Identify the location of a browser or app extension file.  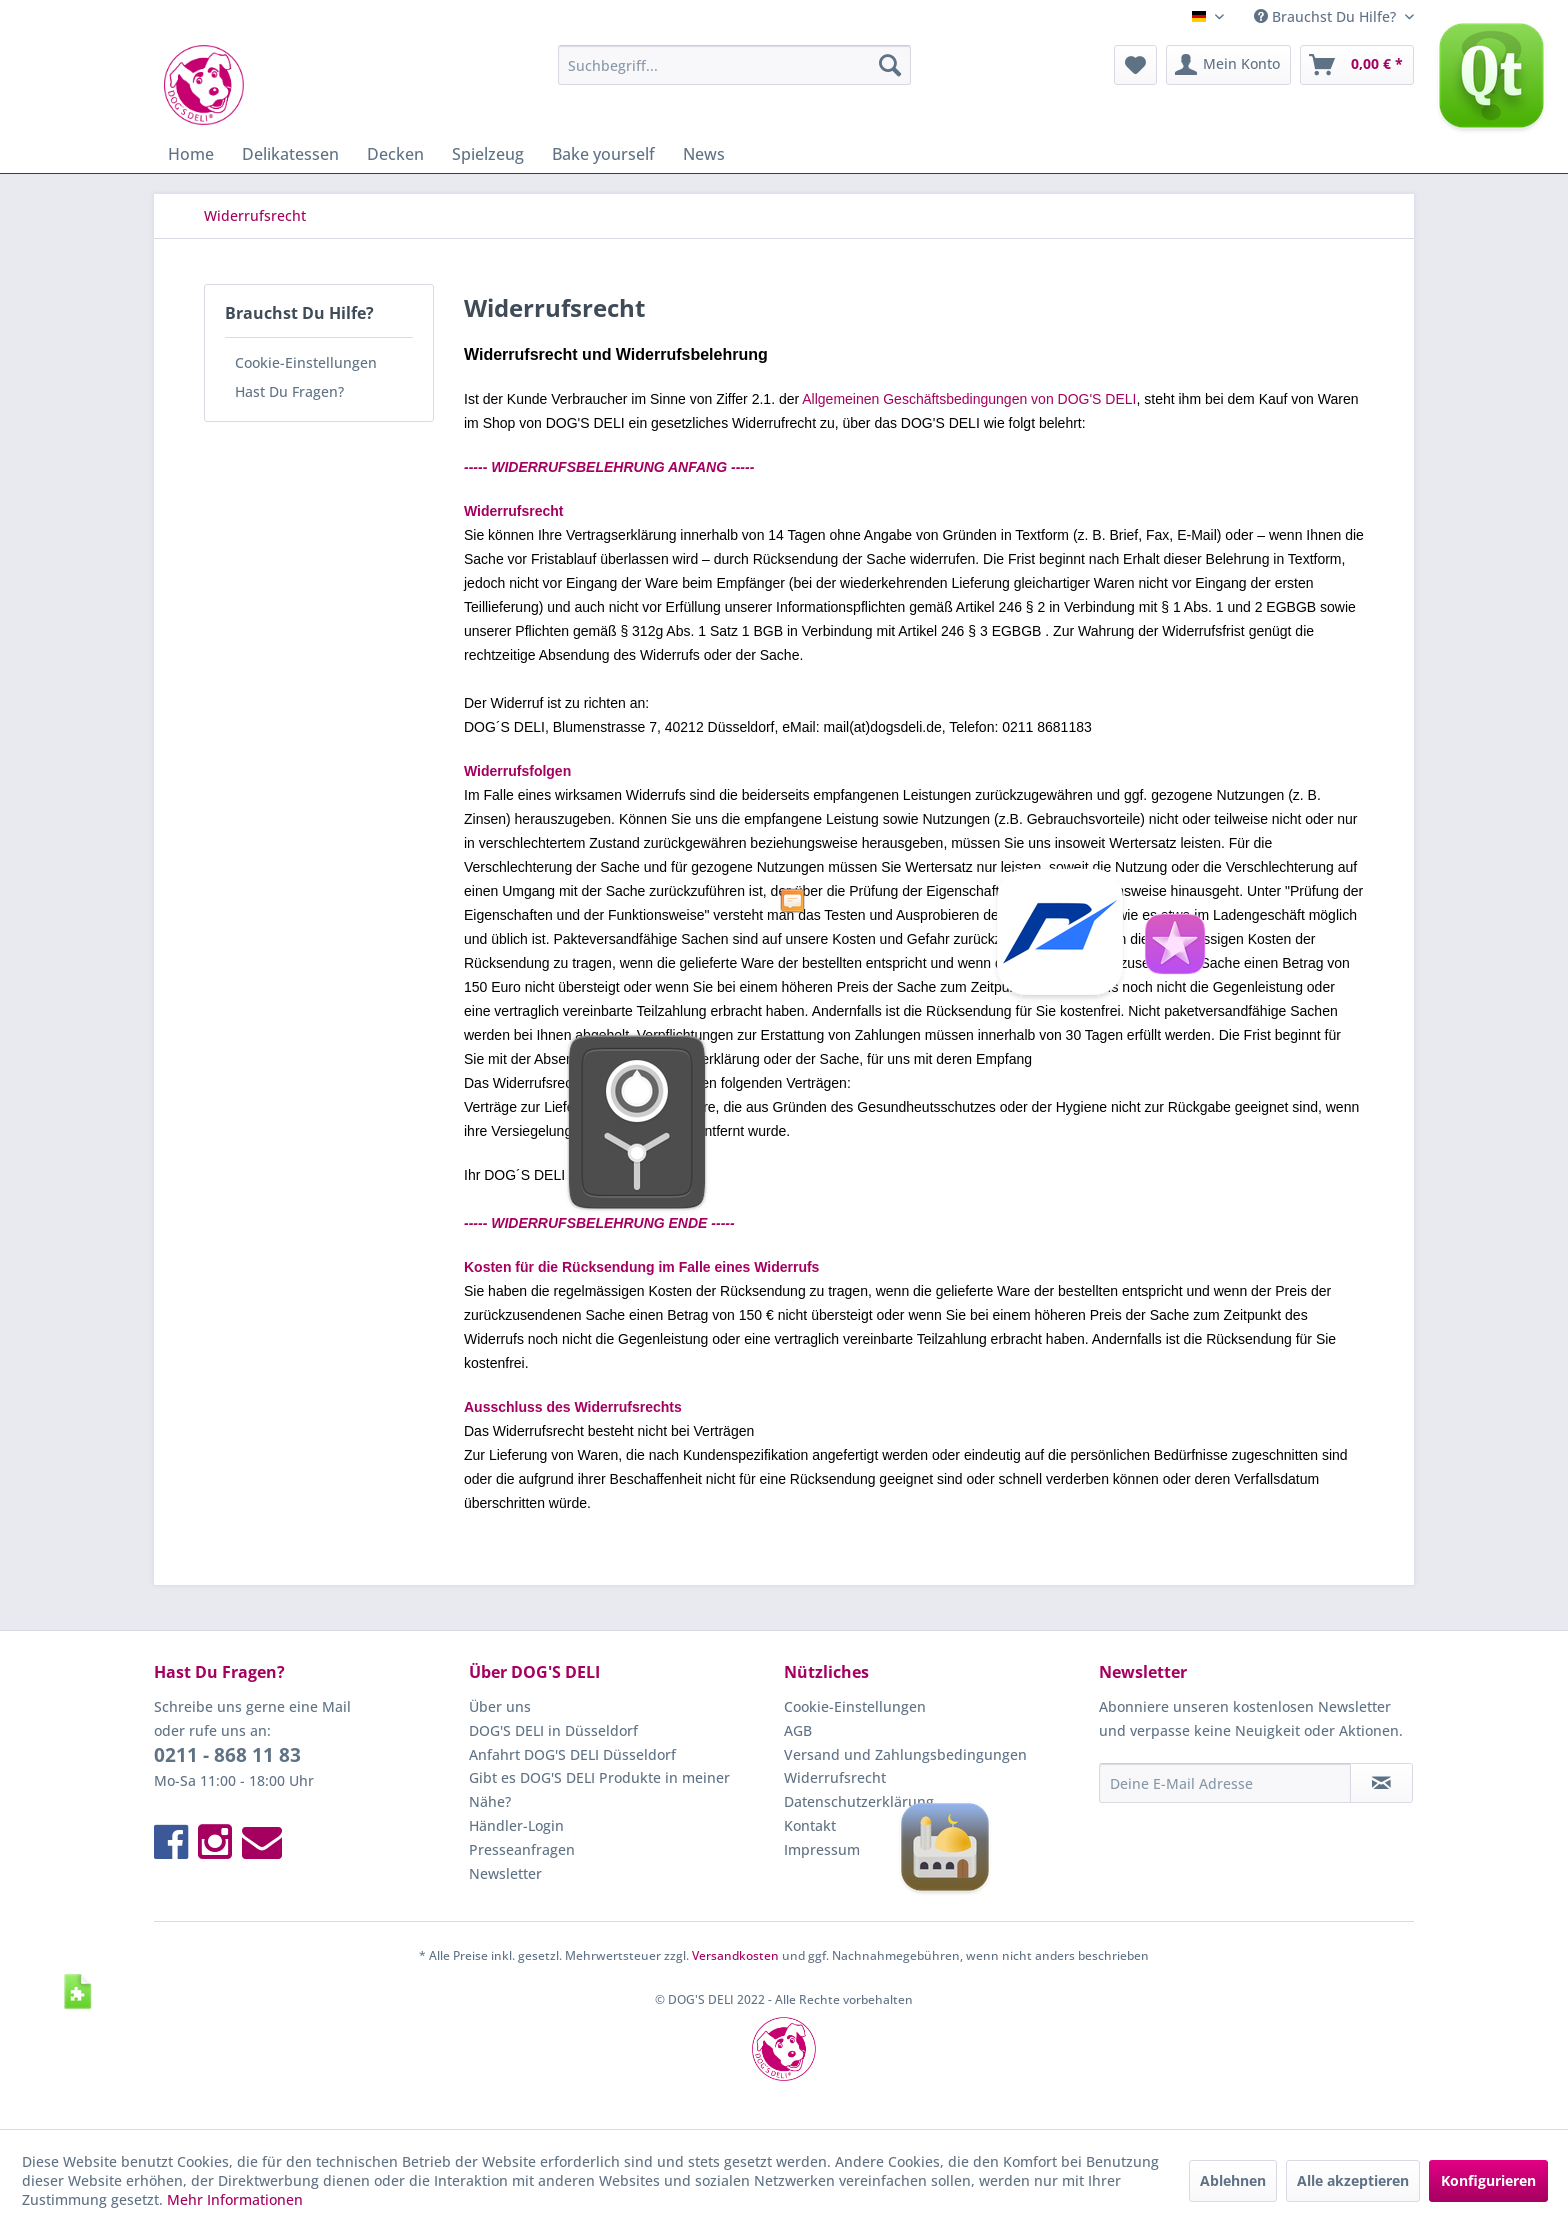
(113, 1992).